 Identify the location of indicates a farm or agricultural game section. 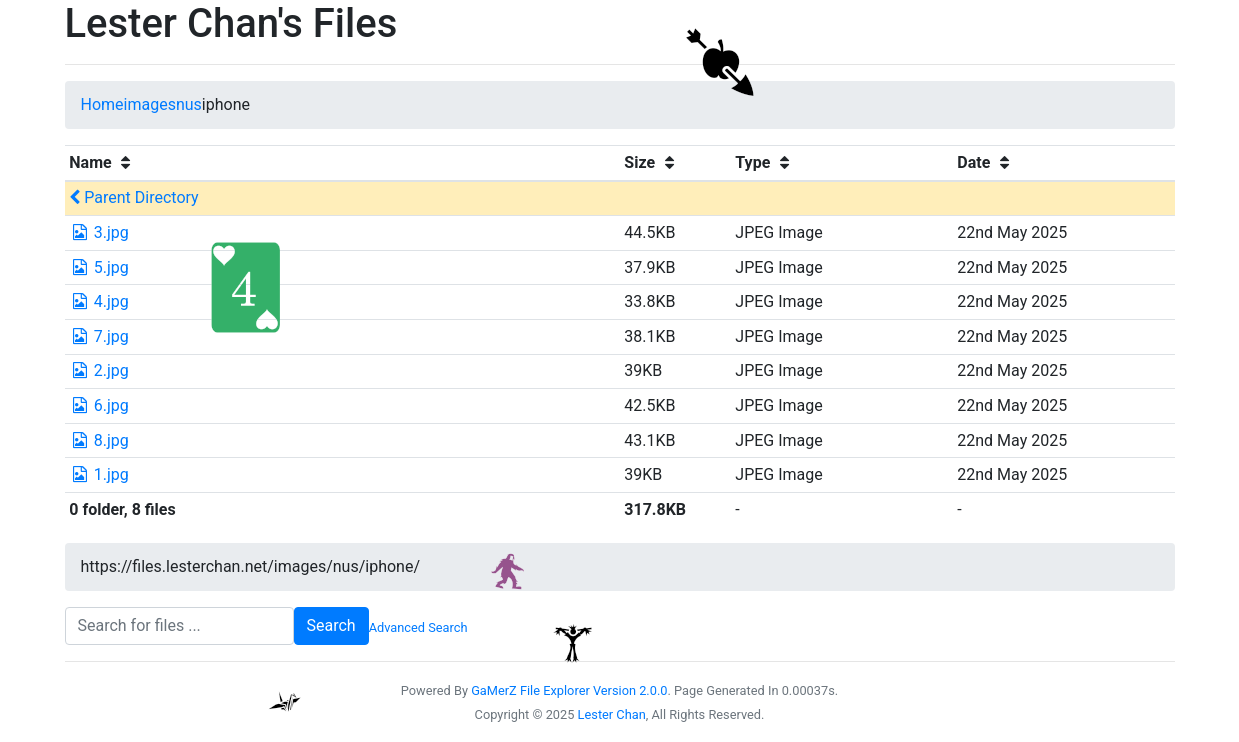
(573, 643).